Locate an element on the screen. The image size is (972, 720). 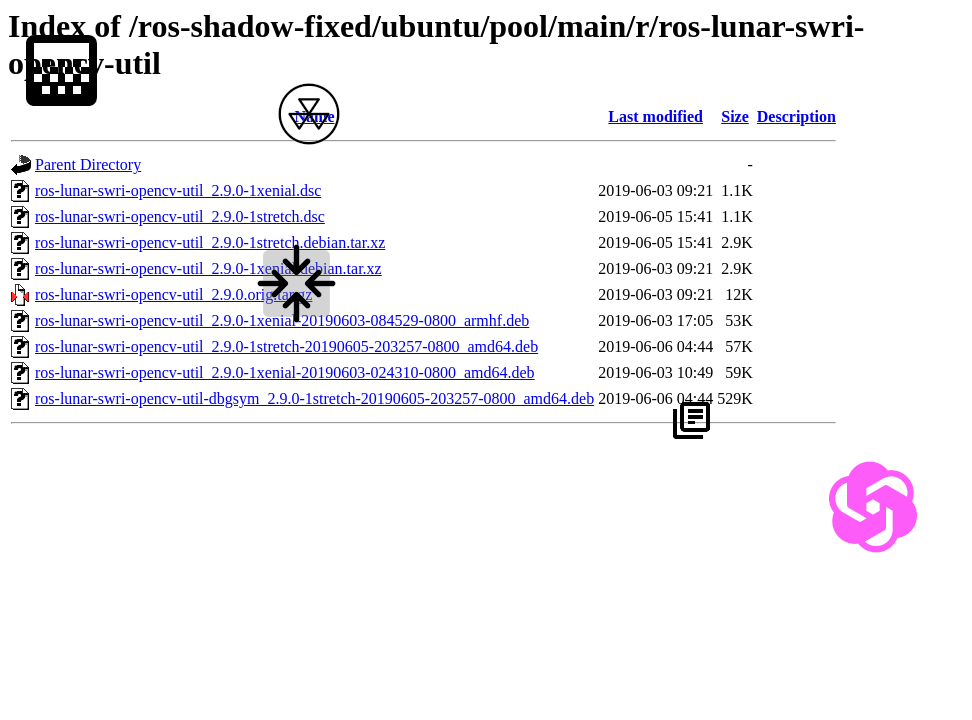
collapse or minimize content is located at coordinates (296, 283).